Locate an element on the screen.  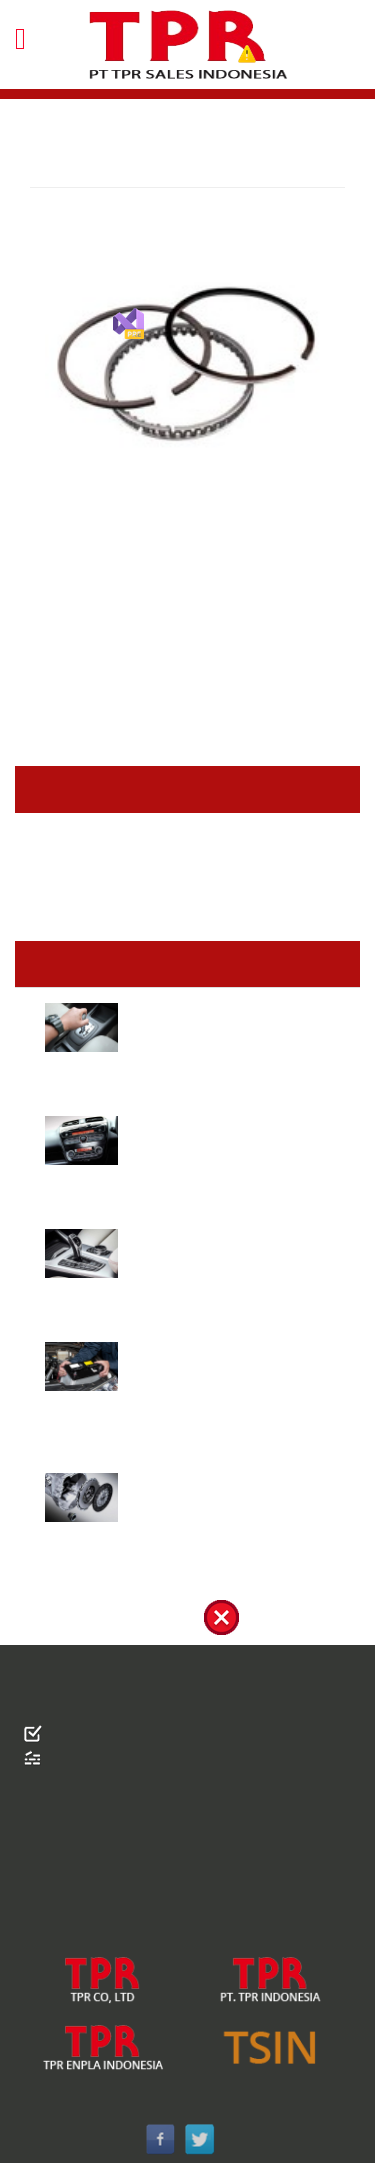
open visual studio preview application is located at coordinates (128, 323).